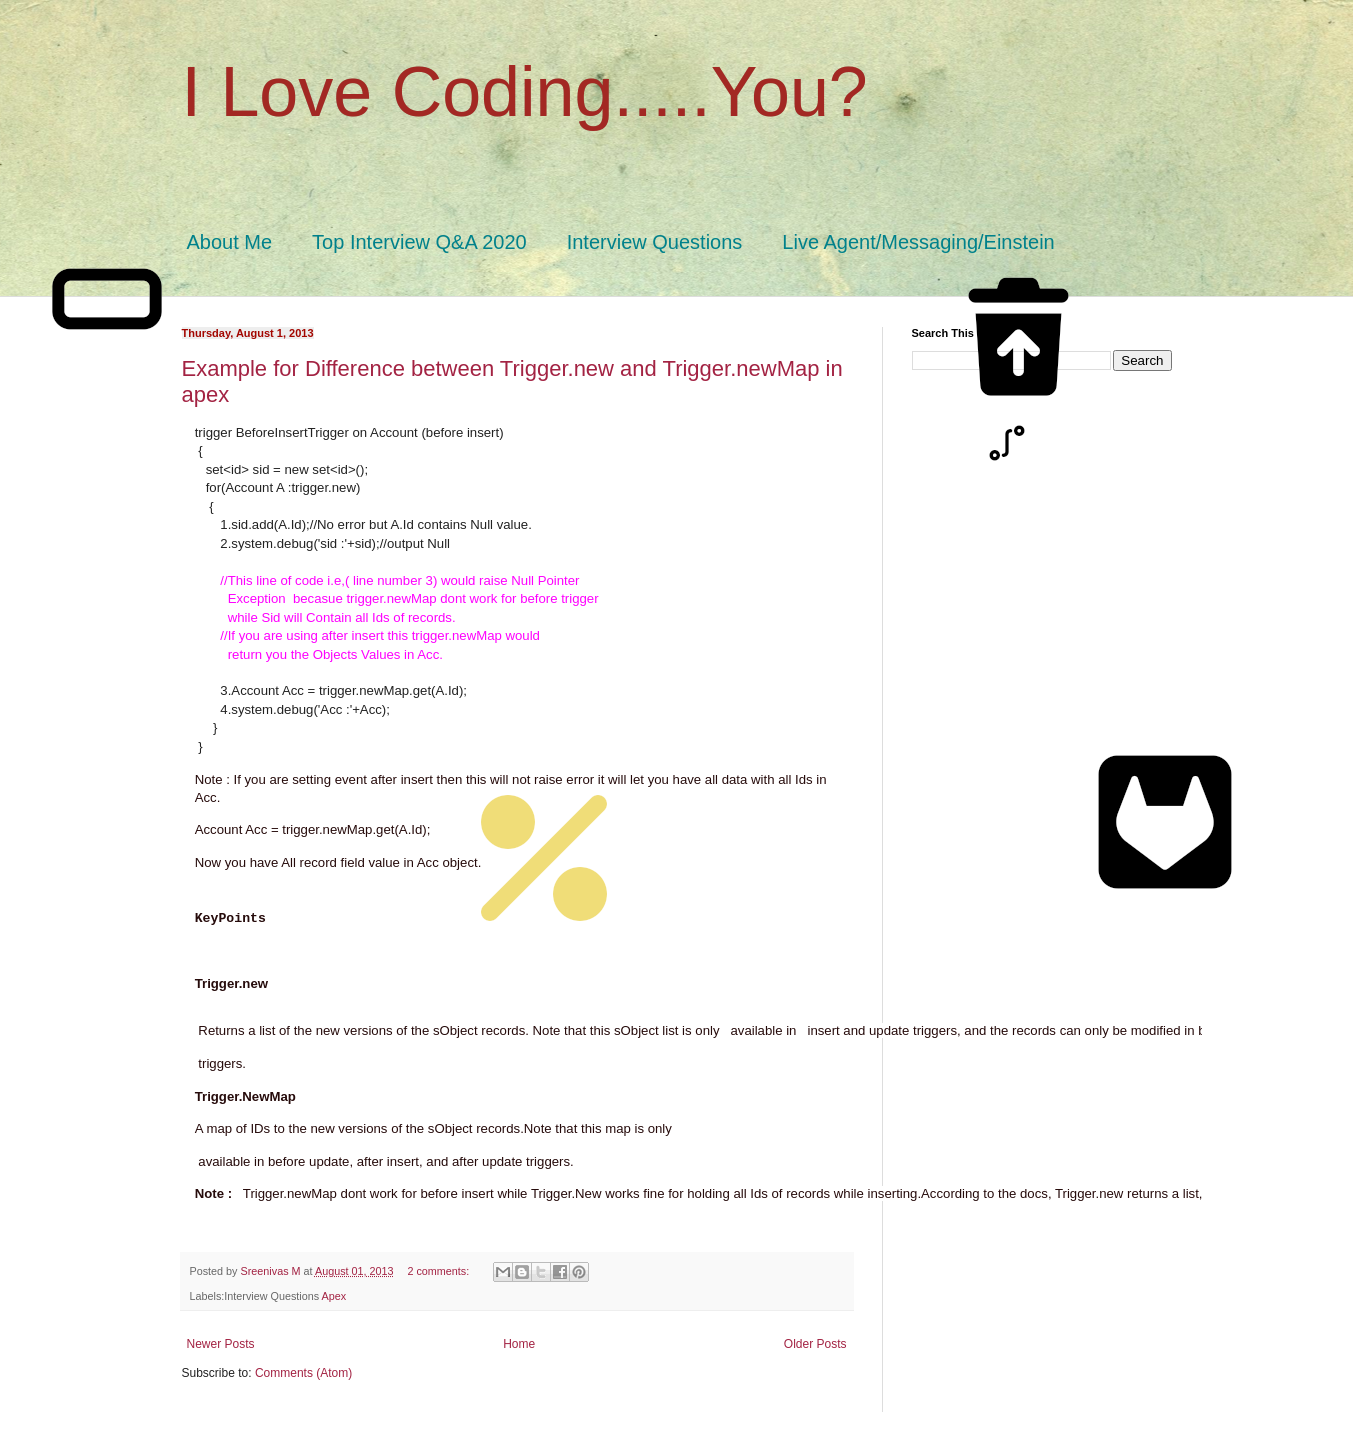 This screenshot has height=1442, width=1353. What do you see at coordinates (1165, 822) in the screenshot?
I see `open GitLab` at bounding box center [1165, 822].